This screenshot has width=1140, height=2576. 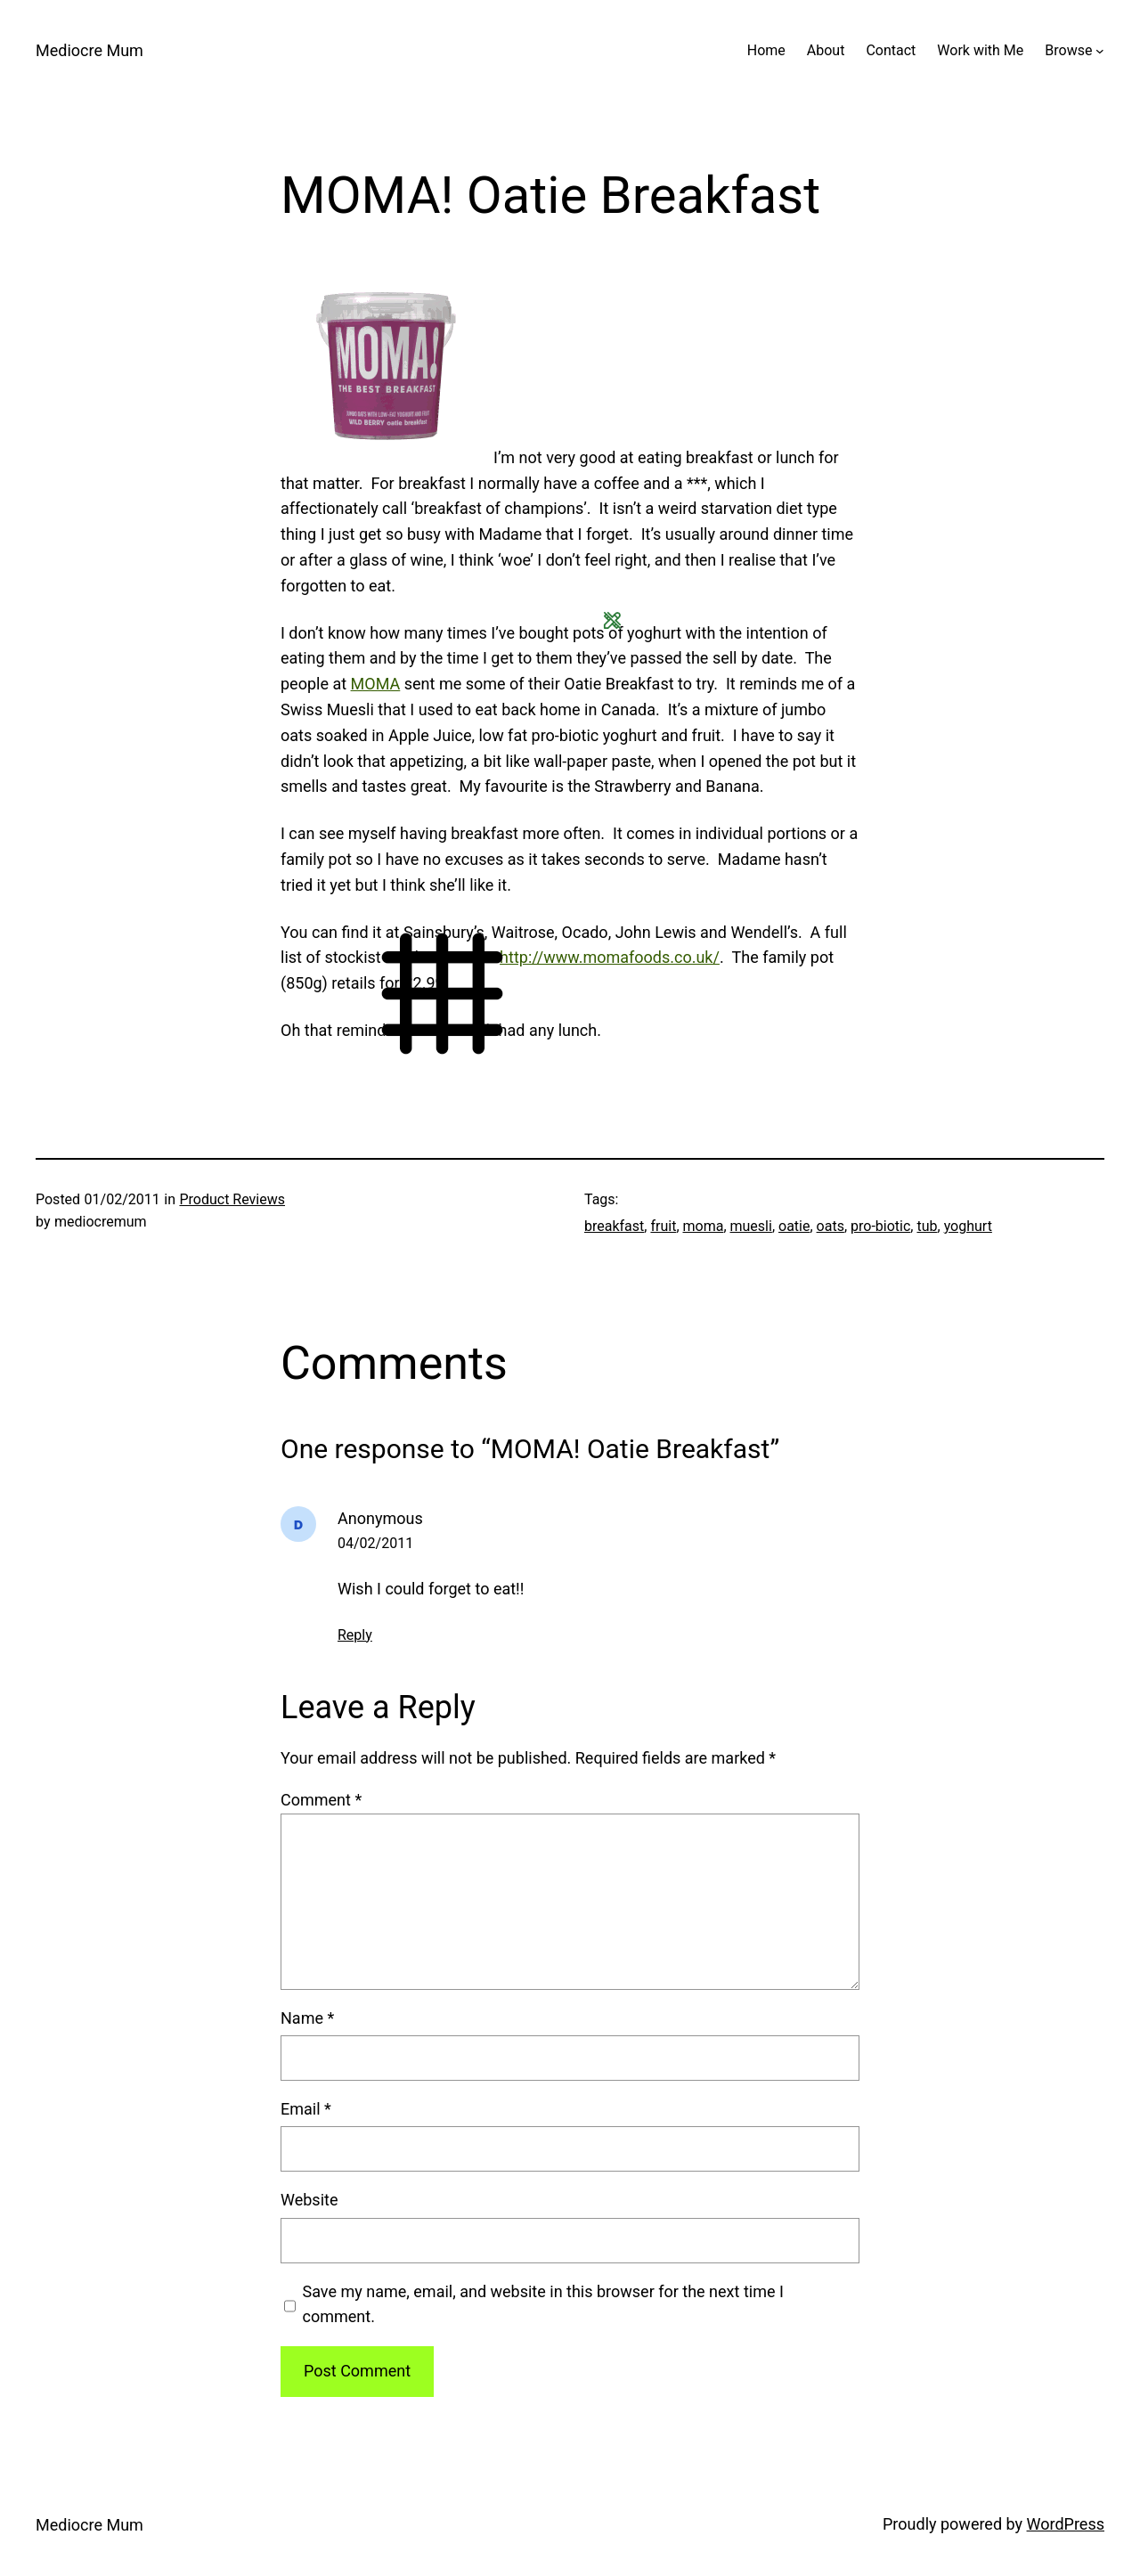 I want to click on tools or settings unavailable, so click(x=612, y=620).